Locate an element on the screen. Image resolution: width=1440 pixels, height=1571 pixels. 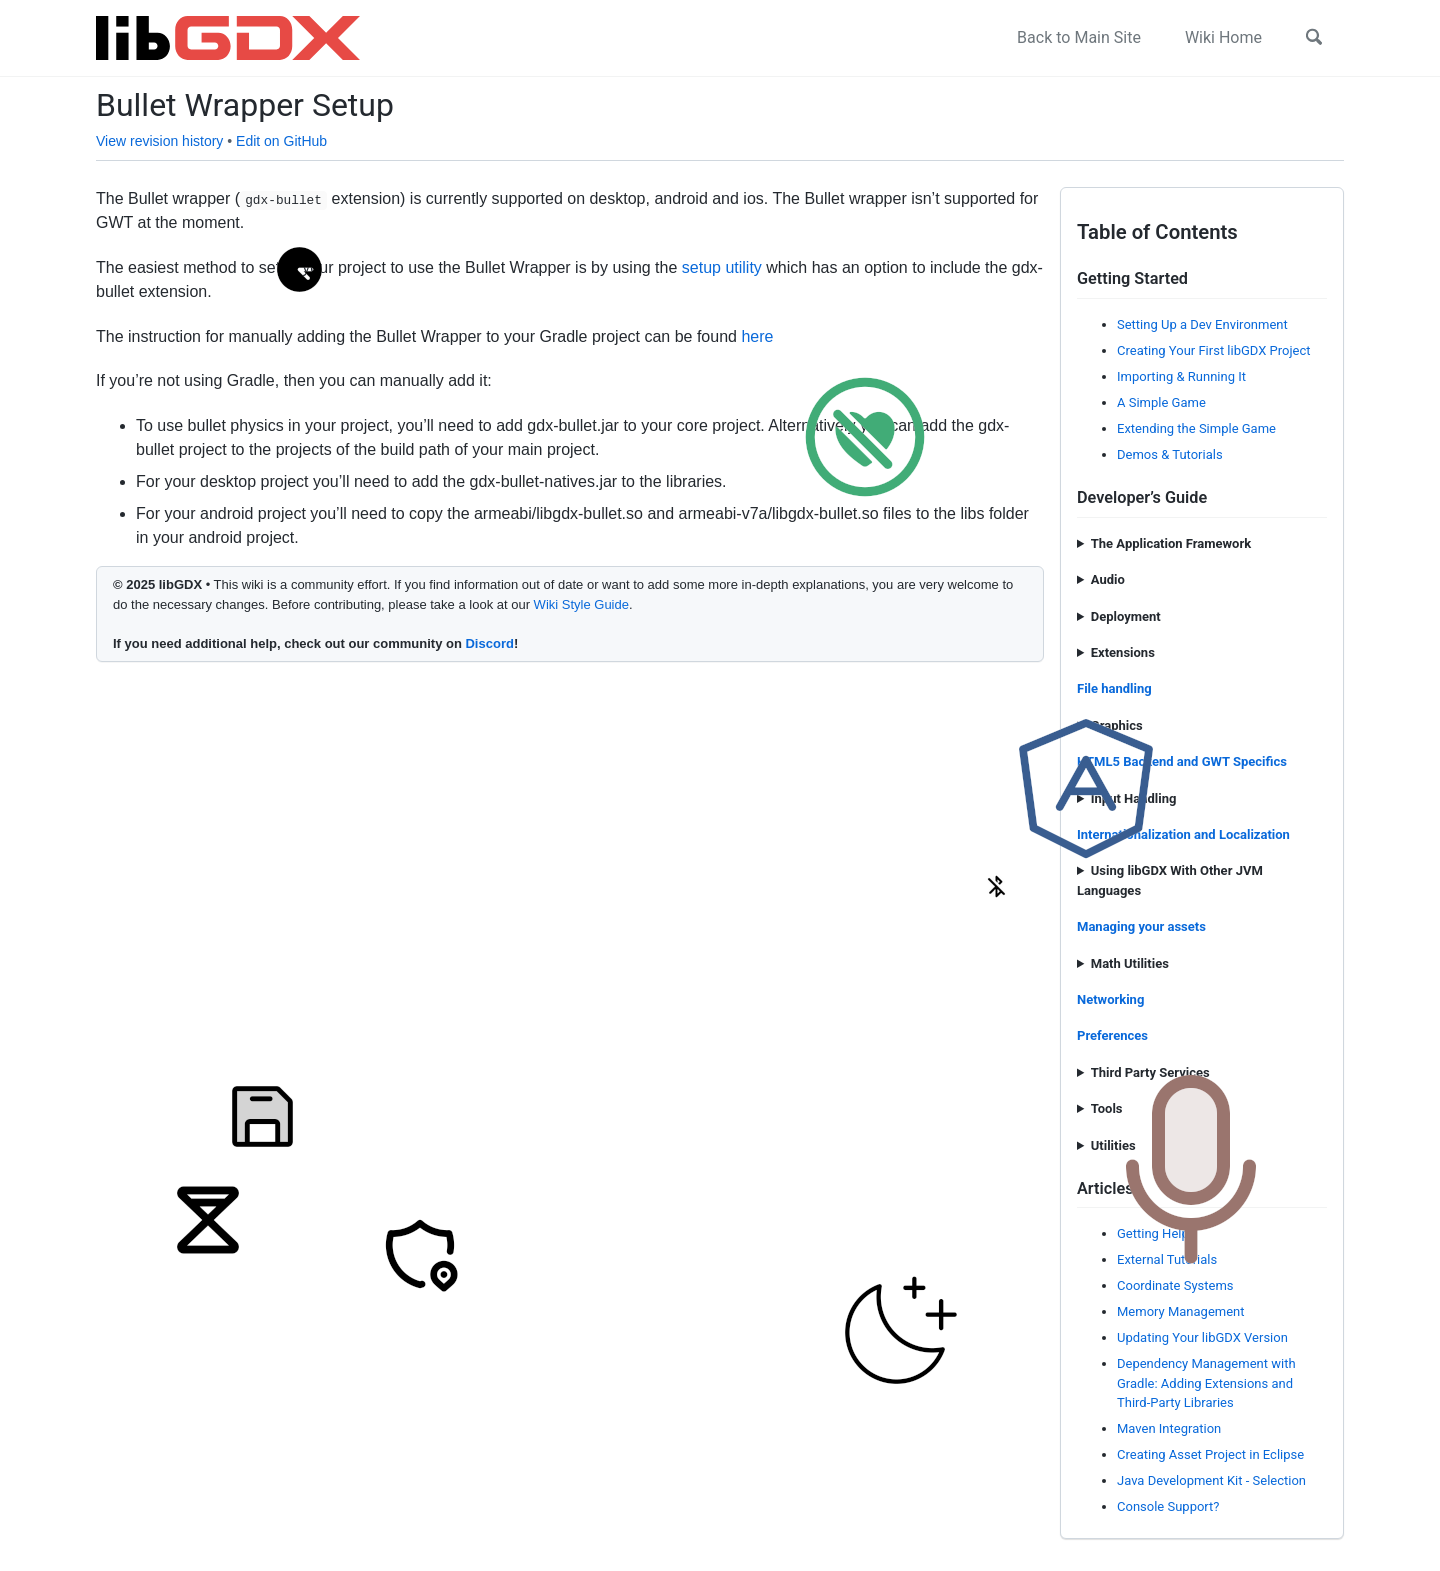
bluetooth is currently disabled is located at coordinates (996, 886).